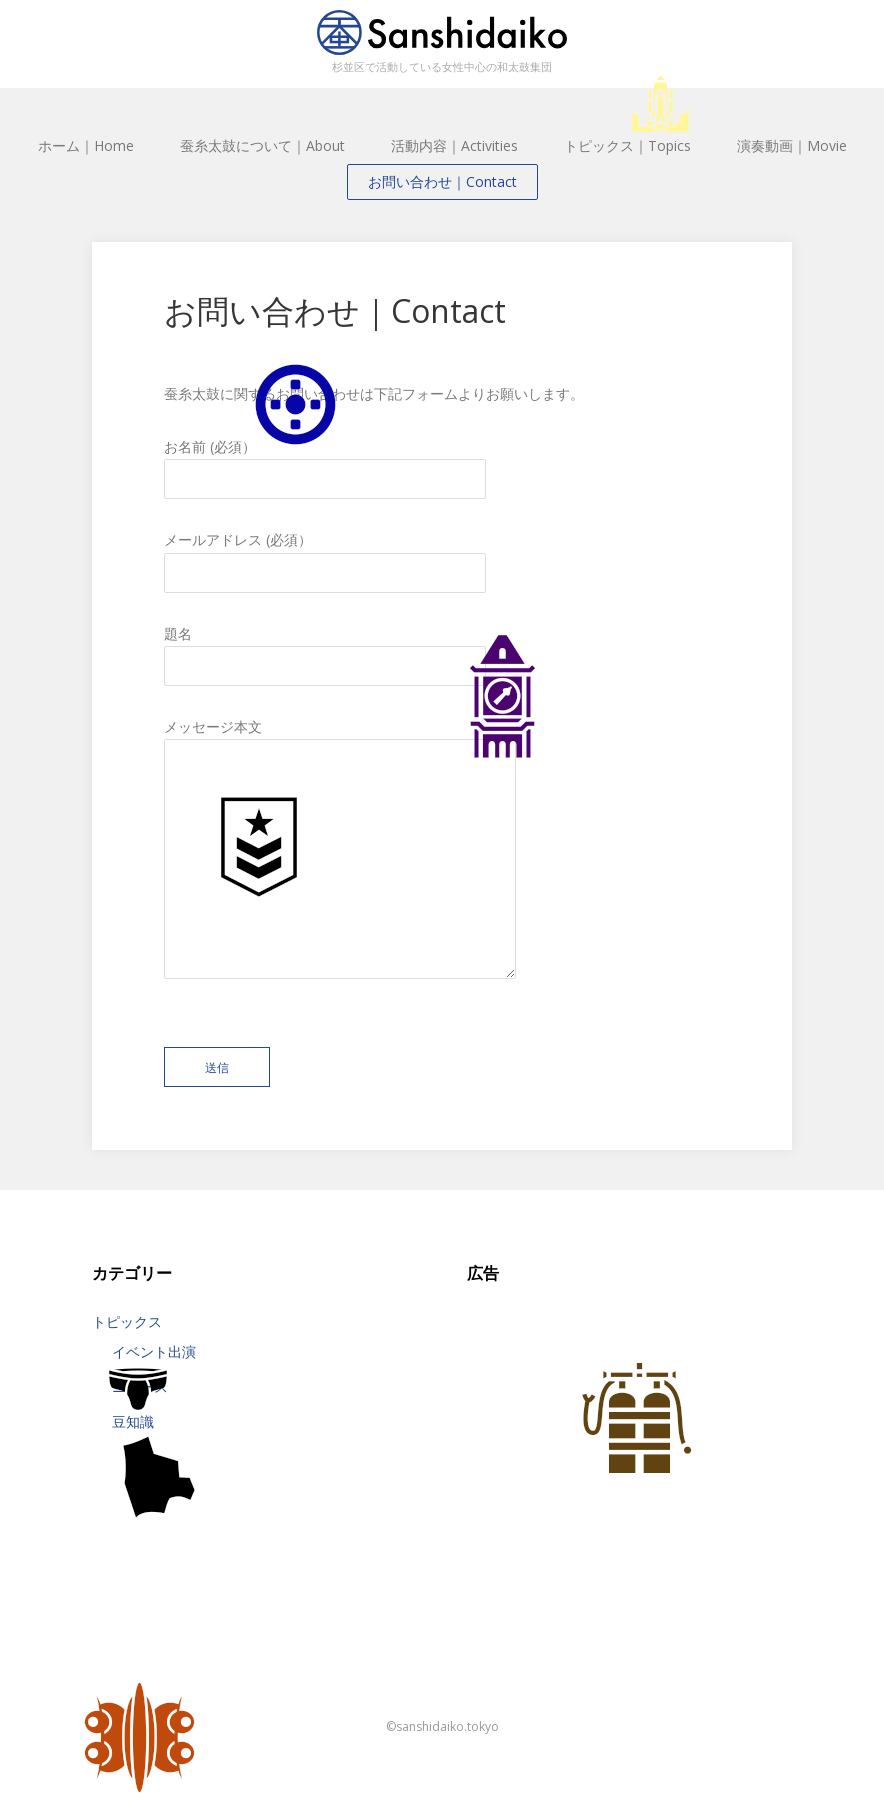 The image size is (884, 1809). What do you see at coordinates (502, 696) in the screenshot?
I see `view clock tower landmark or building` at bounding box center [502, 696].